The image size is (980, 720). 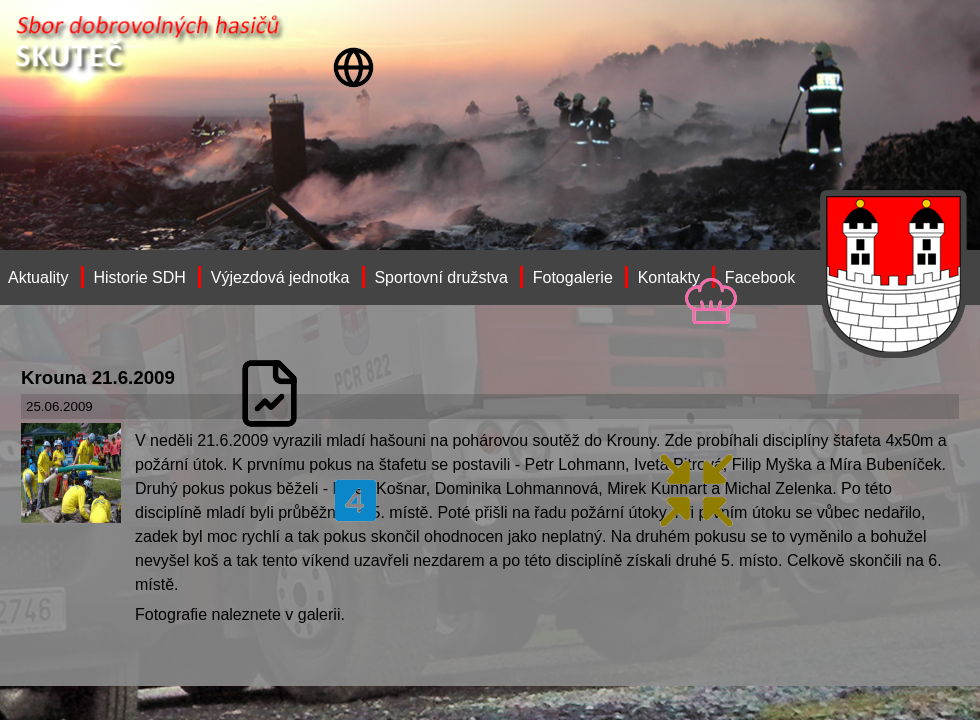 I want to click on exit fullscreen mode, so click(x=696, y=490).